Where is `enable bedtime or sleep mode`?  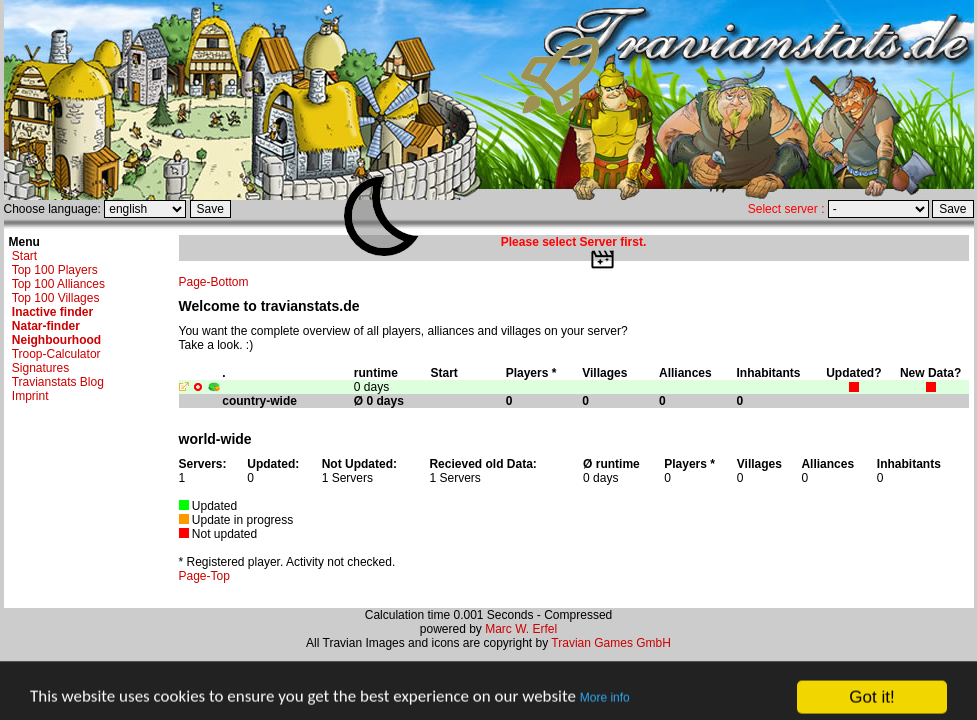 enable bedtime or sleep mode is located at coordinates (384, 216).